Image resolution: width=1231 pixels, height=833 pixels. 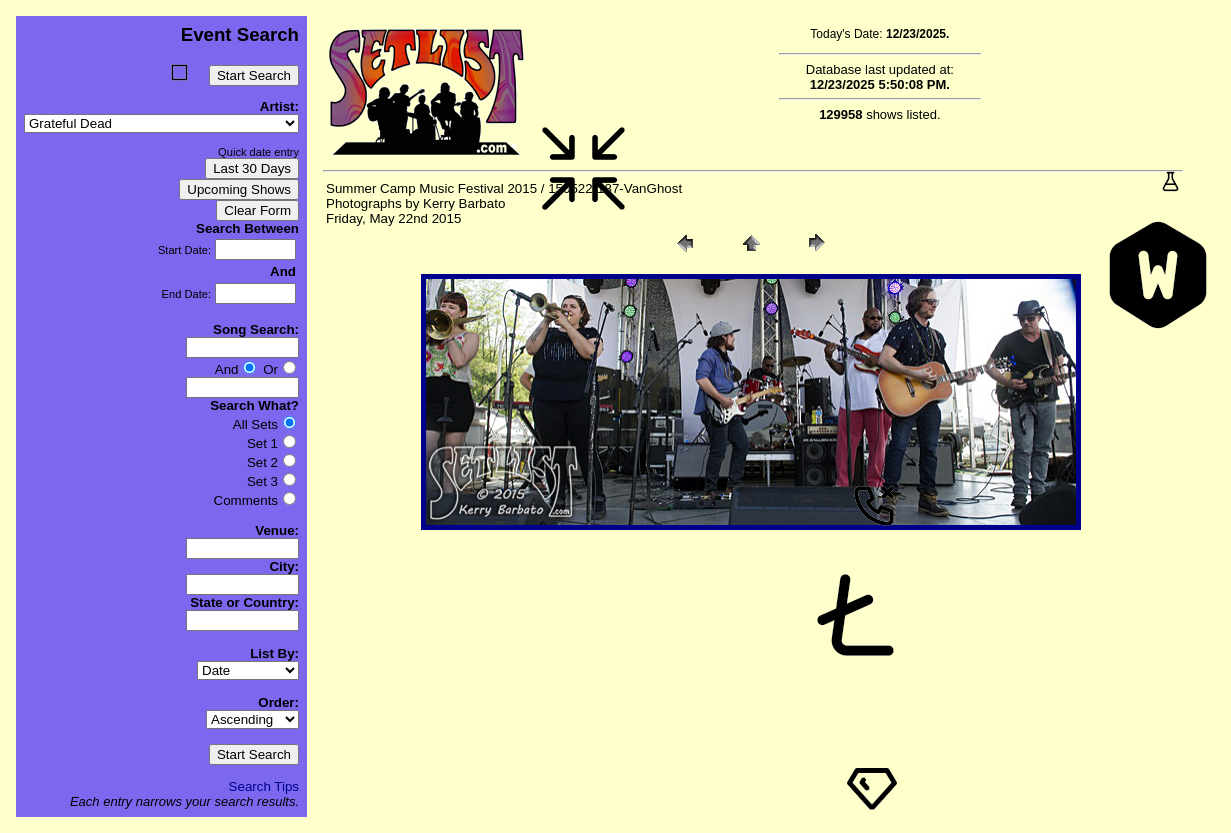 I want to click on maximize the current window, so click(x=179, y=72).